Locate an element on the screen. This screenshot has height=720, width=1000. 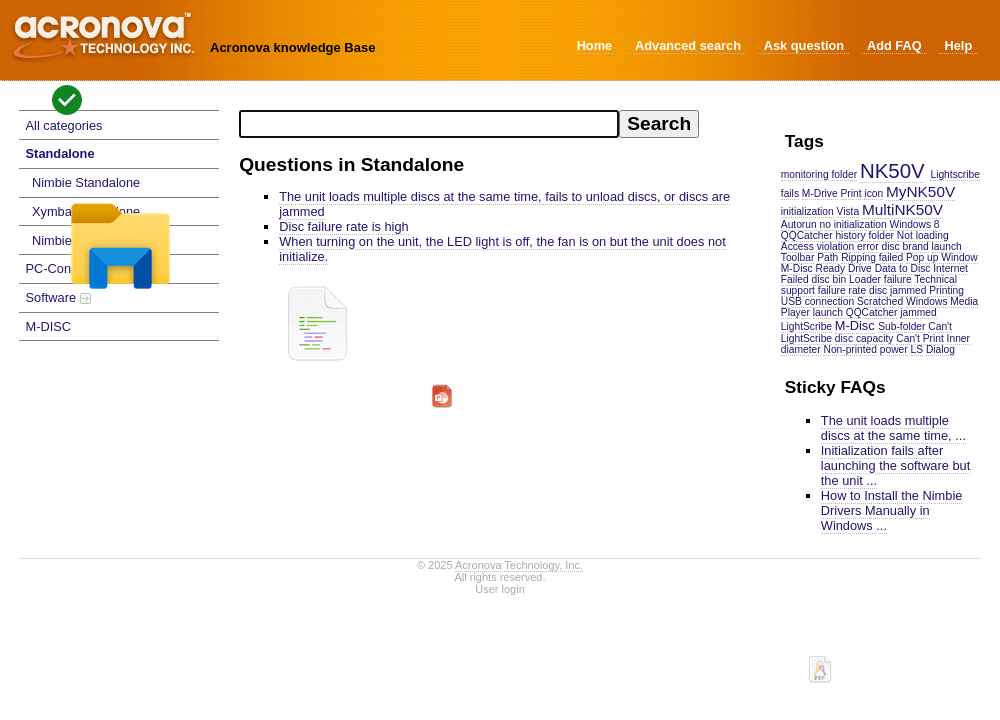
confirm or apply changes is located at coordinates (67, 100).